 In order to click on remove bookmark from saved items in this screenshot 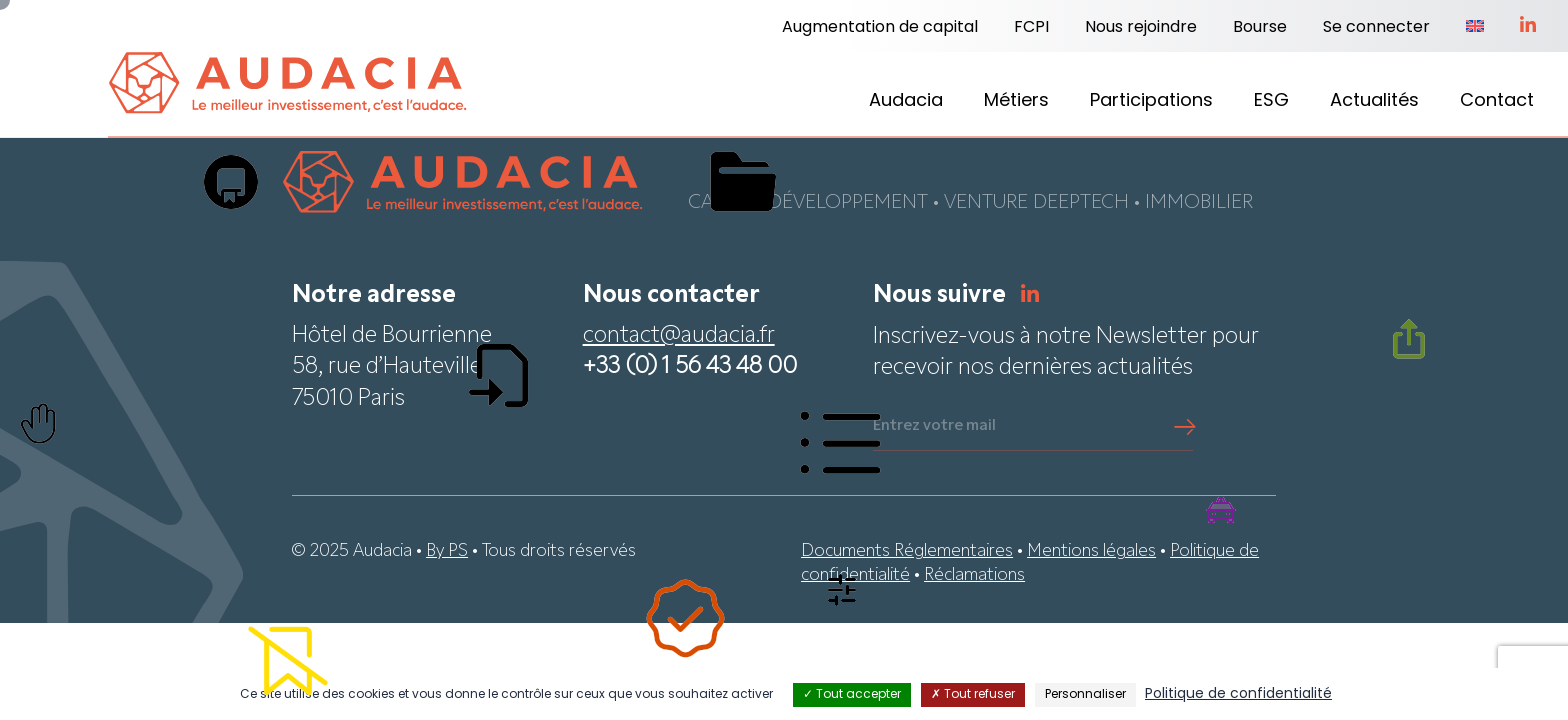, I will do `click(288, 661)`.